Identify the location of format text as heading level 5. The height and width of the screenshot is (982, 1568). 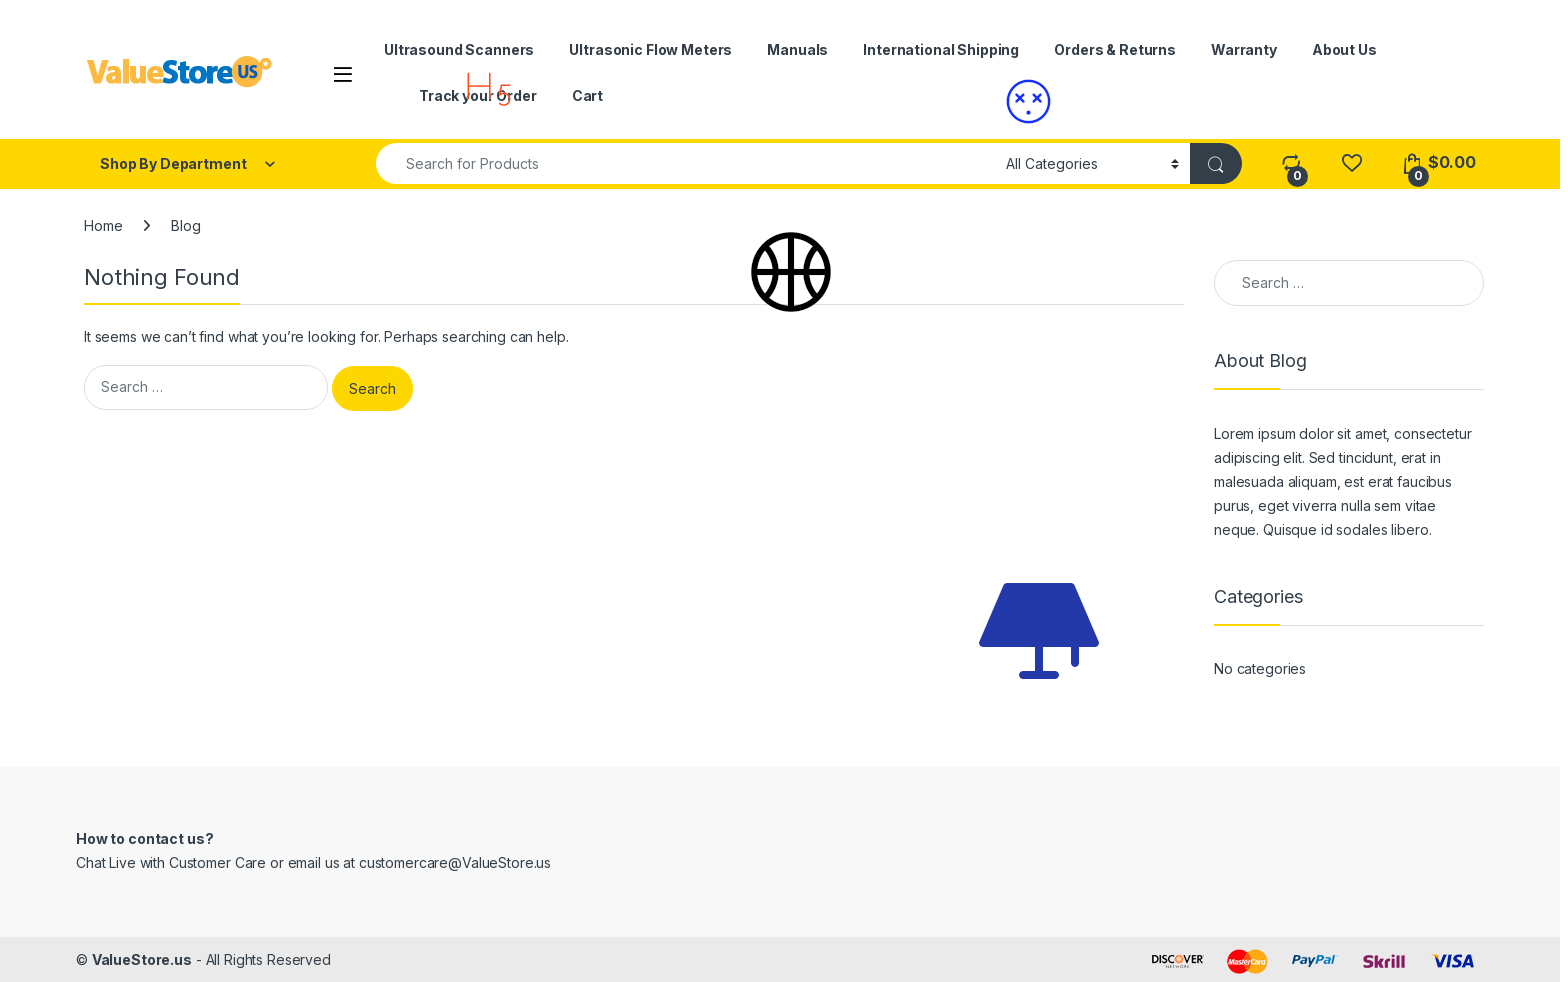
(486, 88).